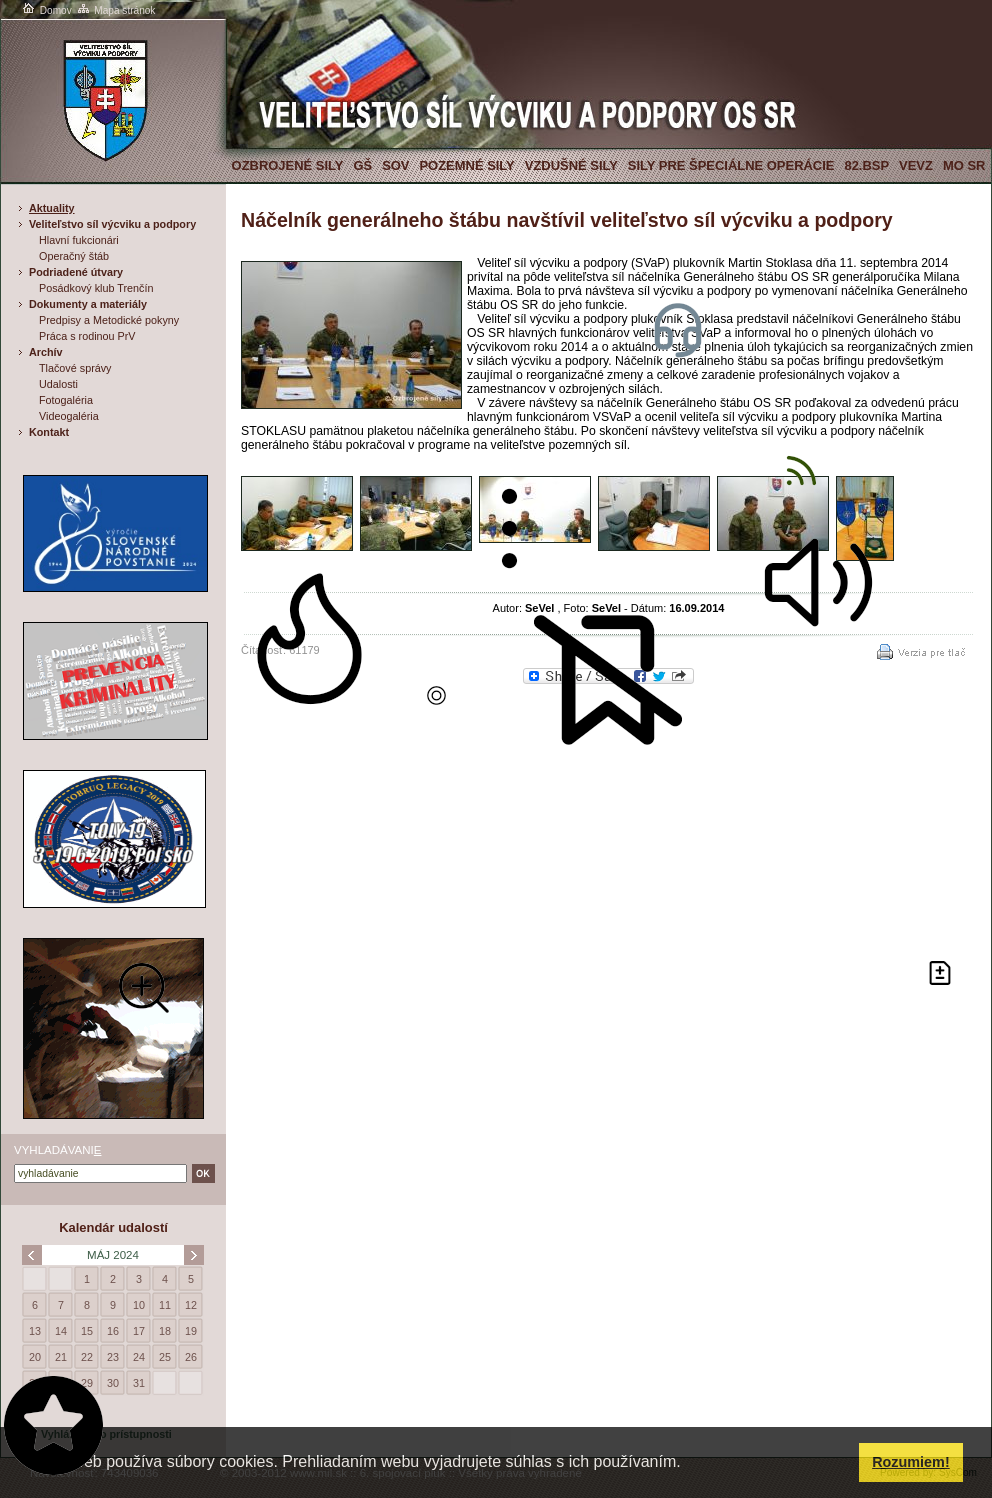 The image size is (992, 1498). Describe the element at coordinates (801, 470) in the screenshot. I see `subscribe to RSS feed` at that location.